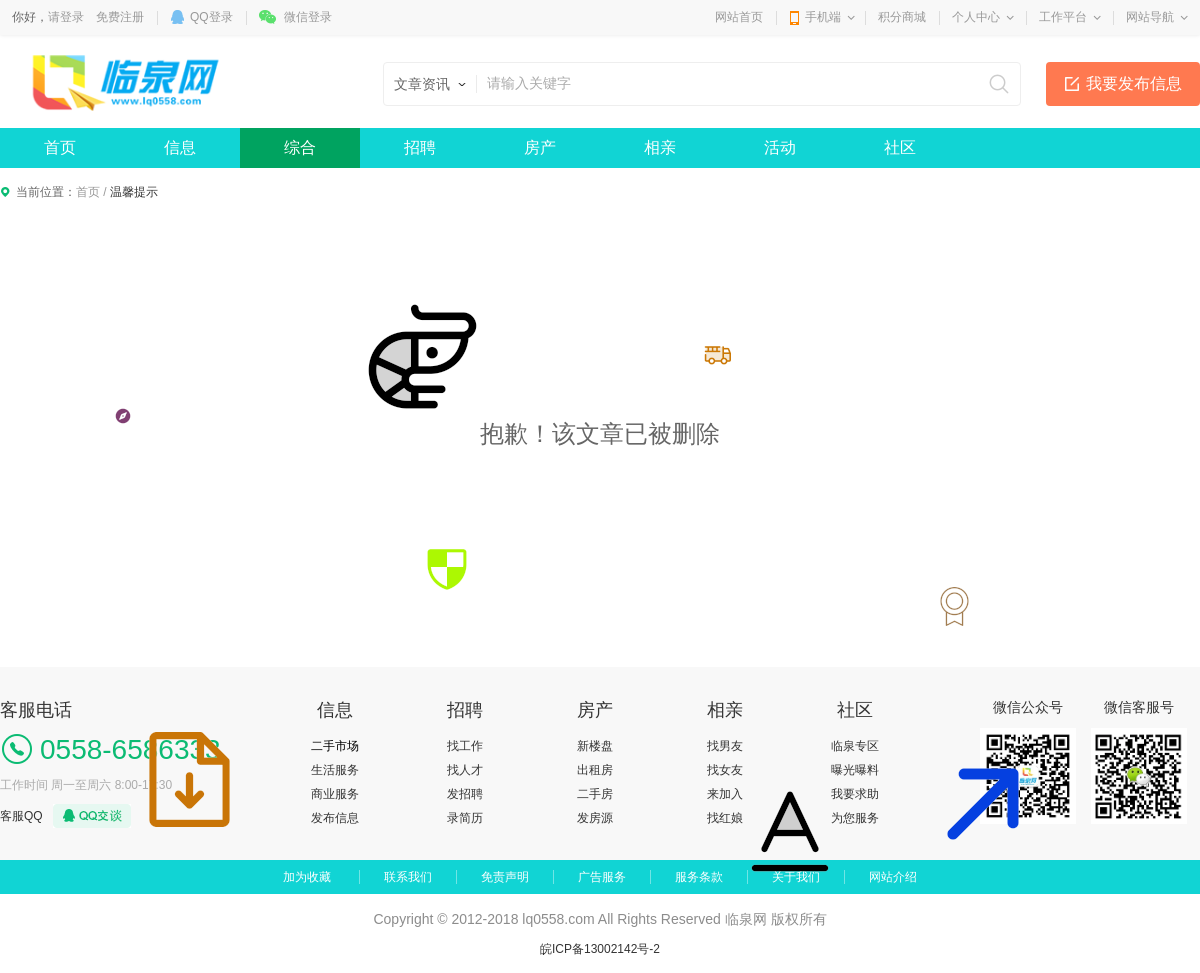 Image resolution: width=1200 pixels, height=973 pixels. Describe the element at coordinates (790, 833) in the screenshot. I see `apply underline formatting to text` at that location.